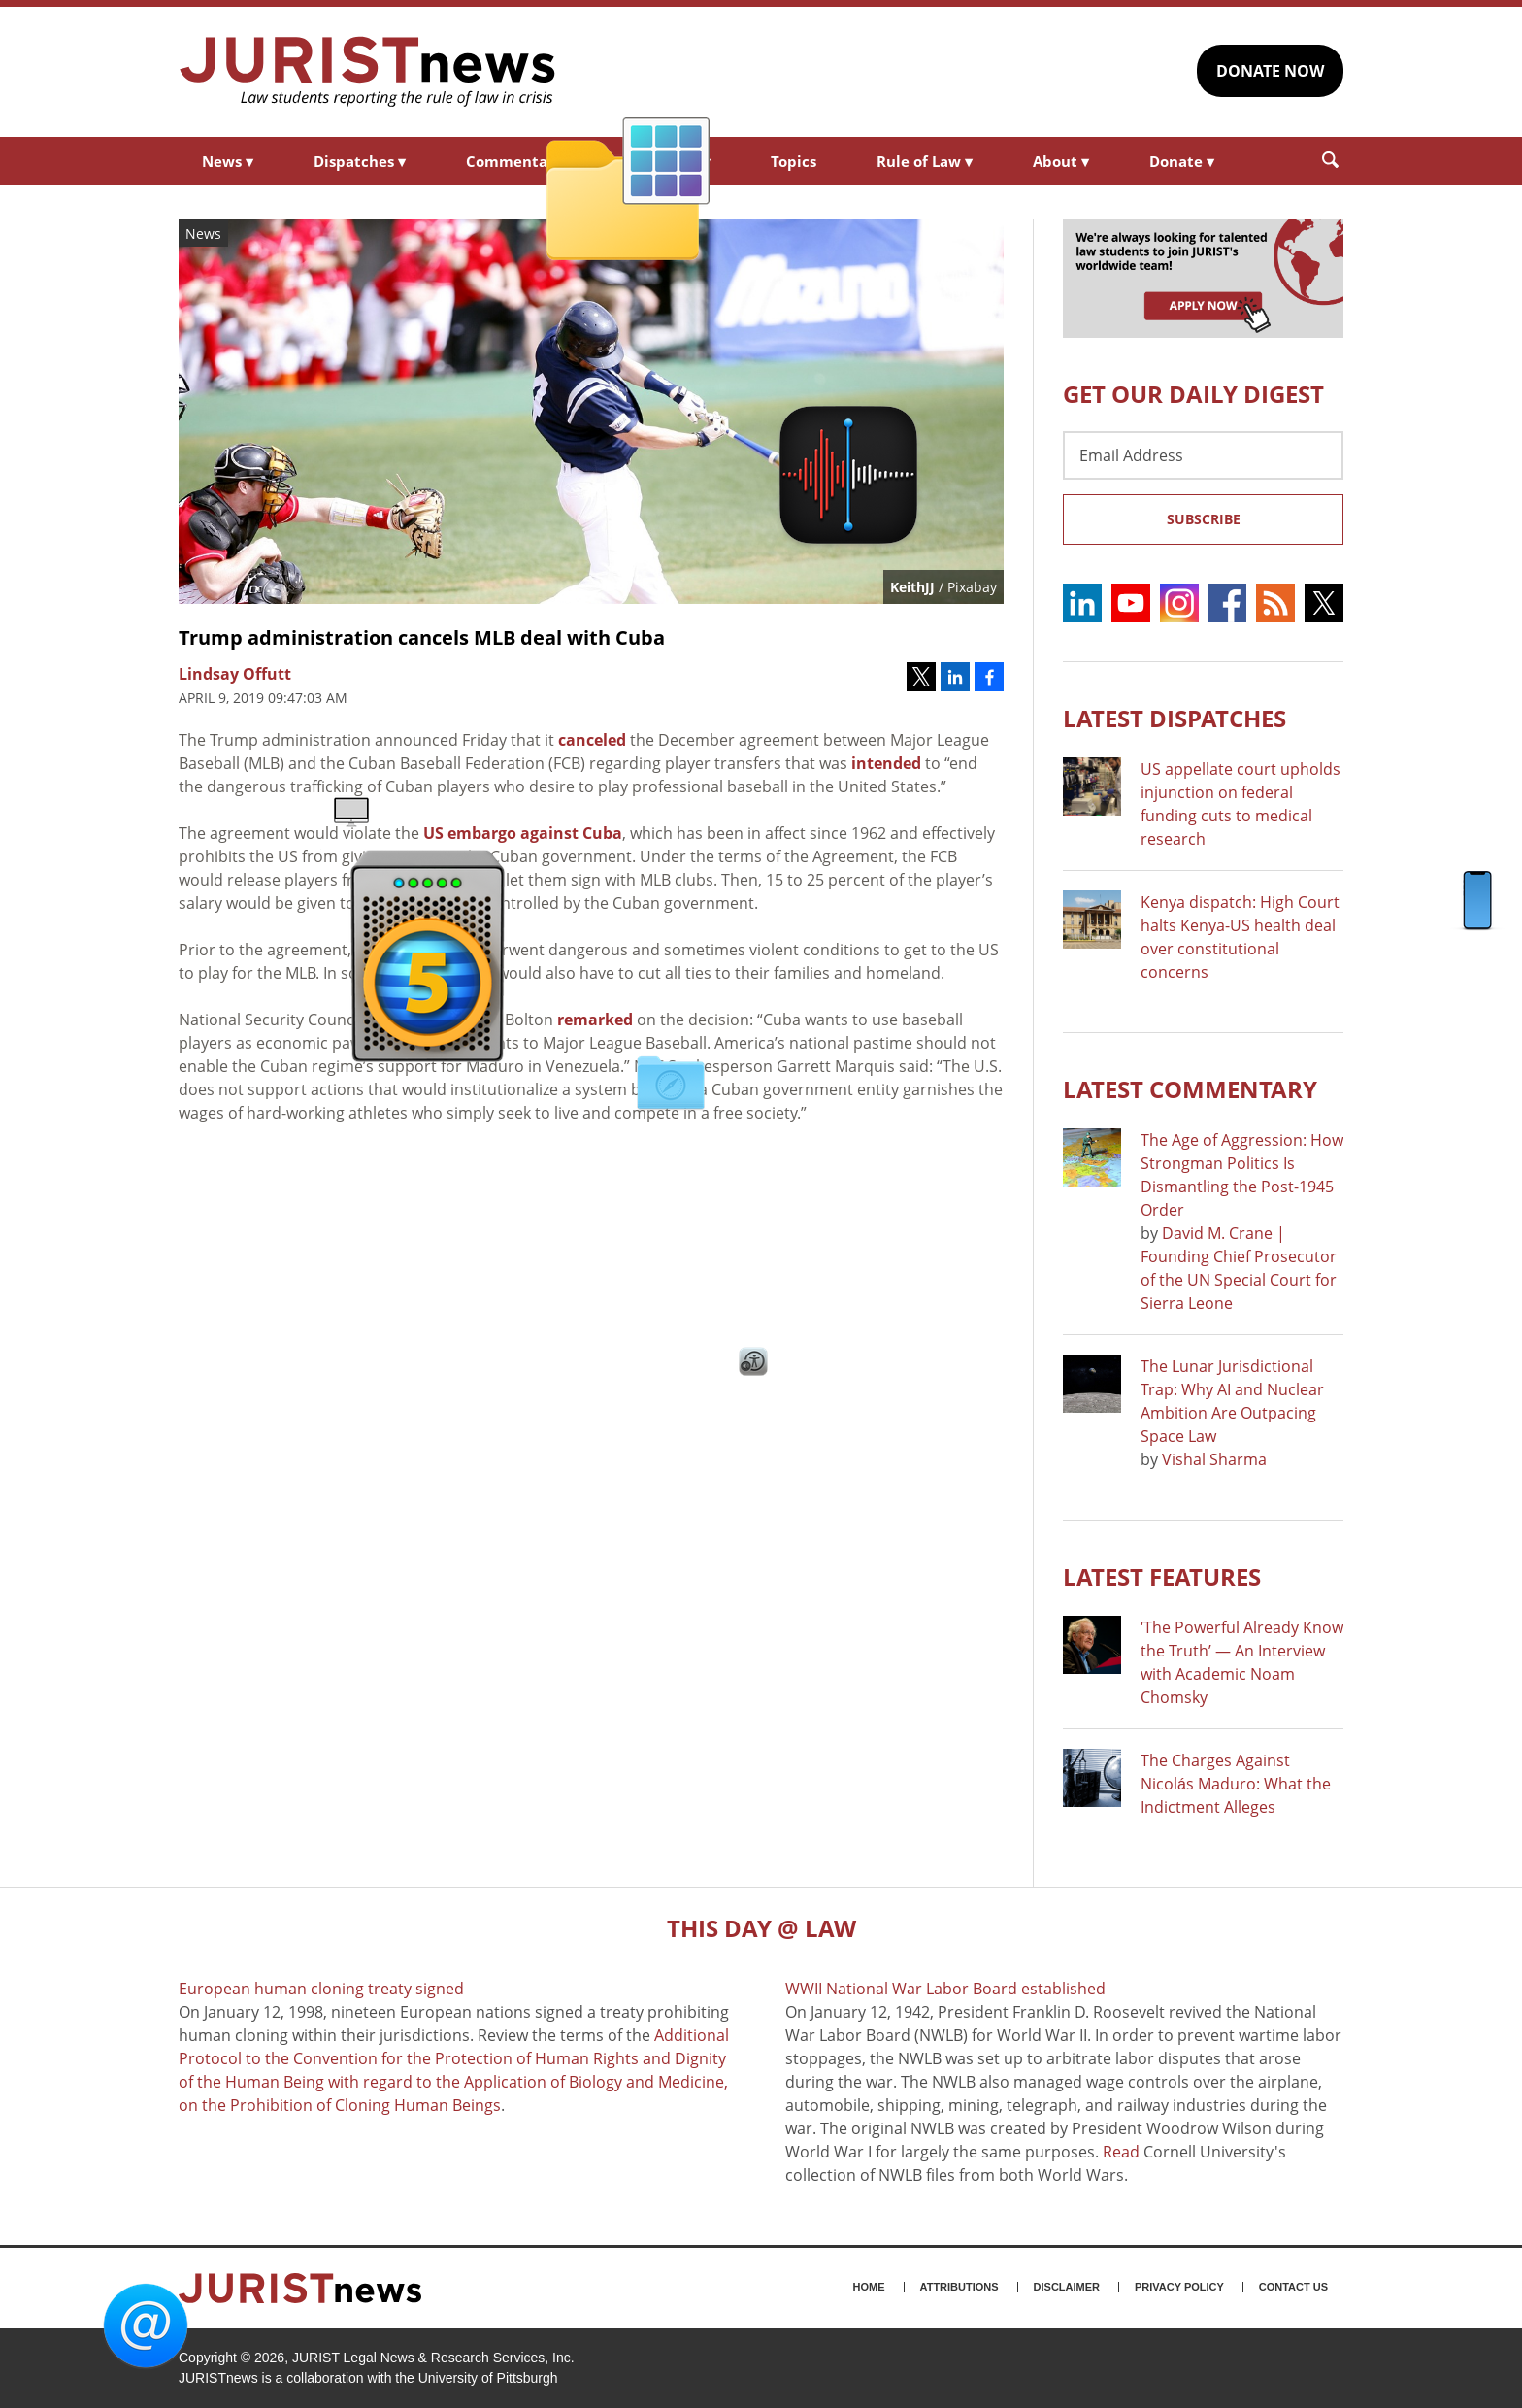 The width and height of the screenshot is (1522, 2408). Describe the element at coordinates (351, 813) in the screenshot. I see `navigate to your iMac in the sidebar` at that location.